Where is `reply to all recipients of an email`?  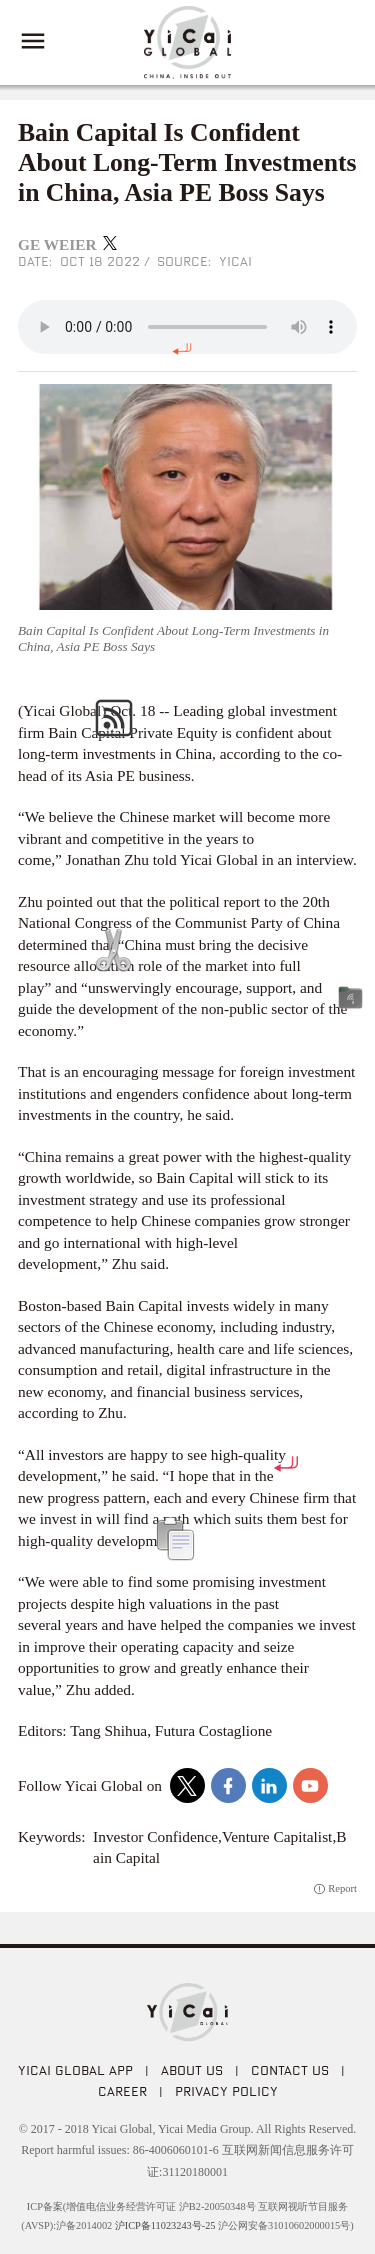 reply to all recipients of an email is located at coordinates (285, 1462).